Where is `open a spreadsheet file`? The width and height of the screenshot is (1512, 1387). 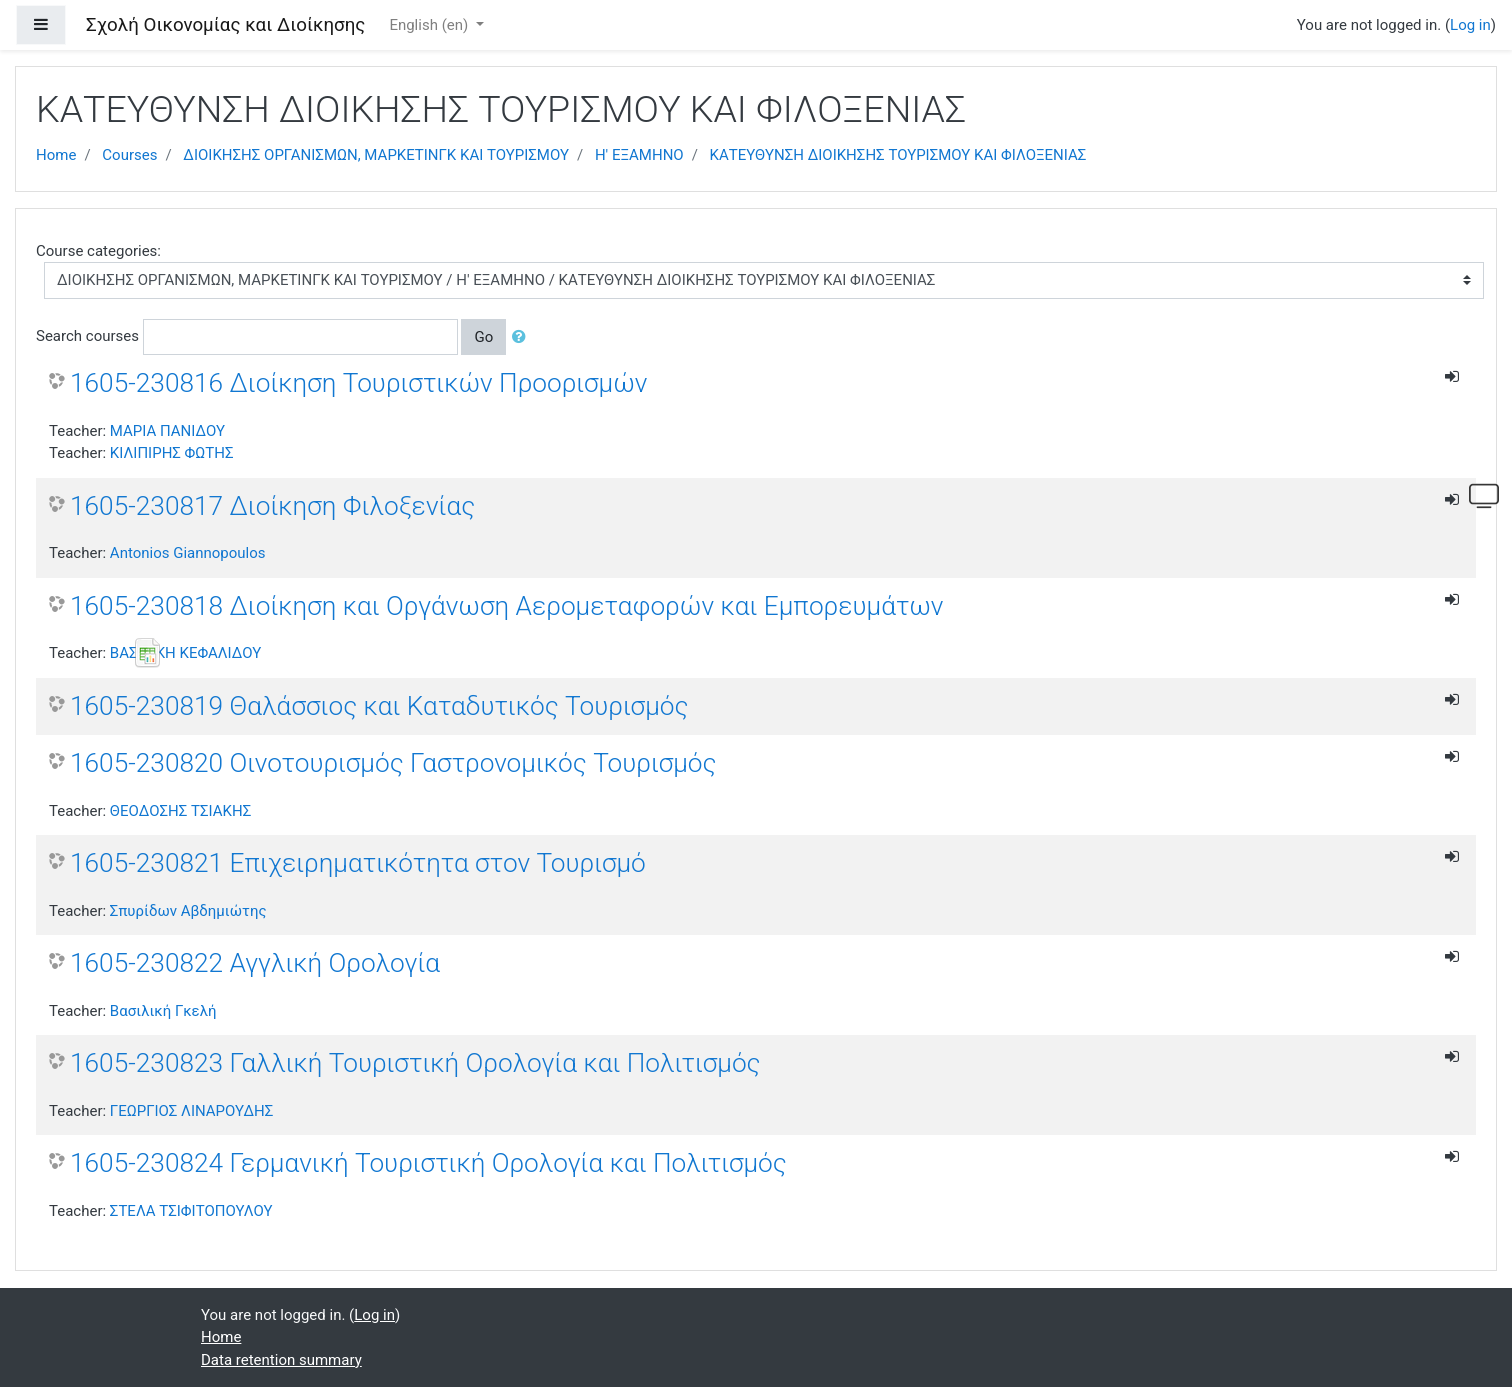 open a spreadsheet file is located at coordinates (147, 652).